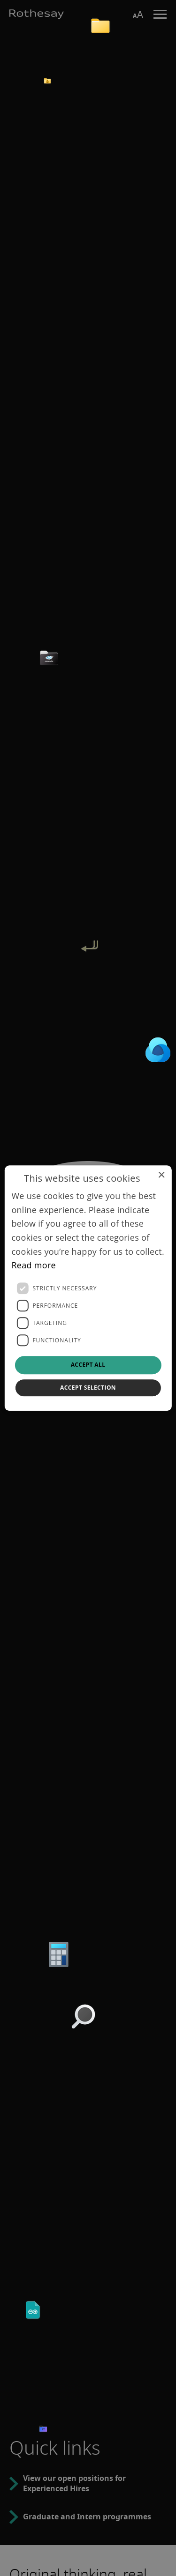  I want to click on open folder to view contents, so click(100, 26).